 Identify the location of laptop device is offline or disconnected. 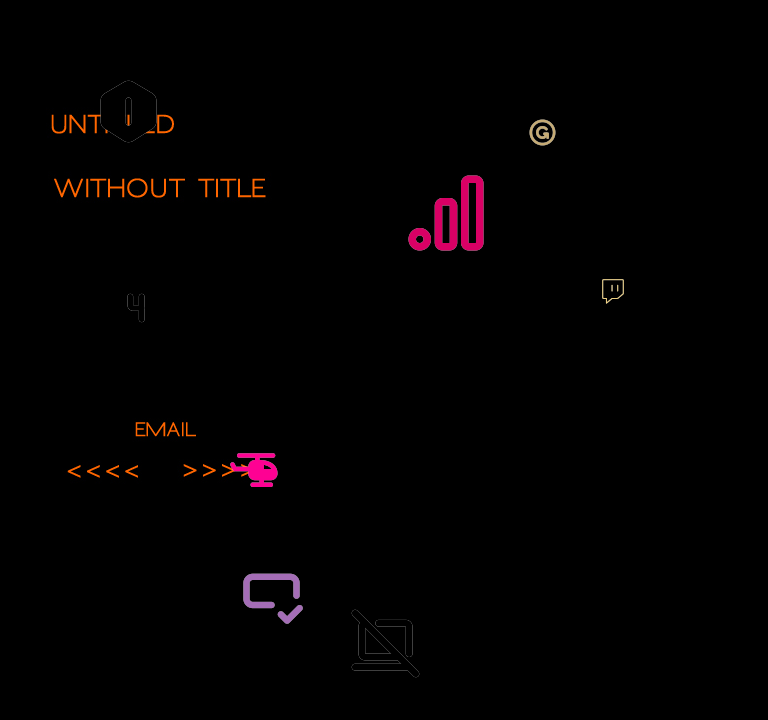
(385, 643).